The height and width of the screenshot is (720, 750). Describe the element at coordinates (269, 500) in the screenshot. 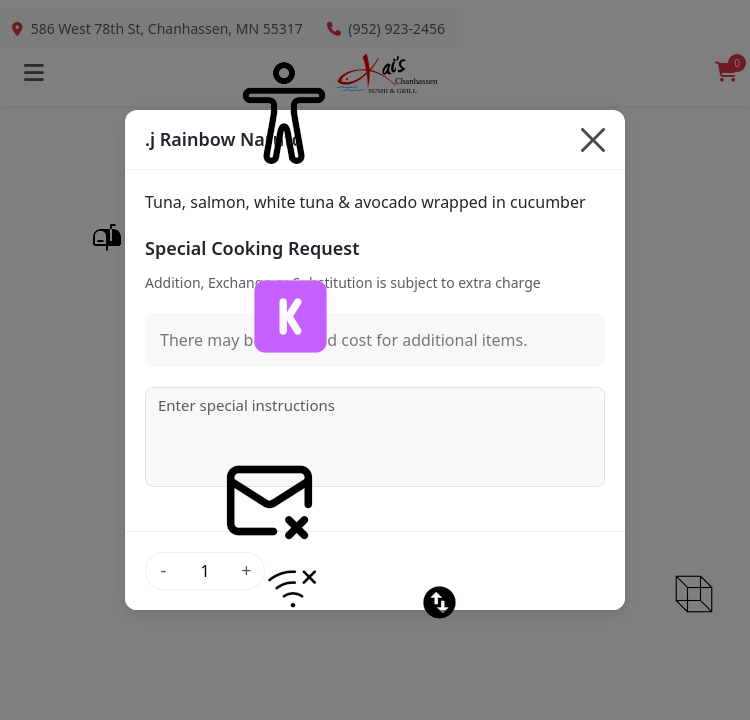

I see `delete an email message` at that location.